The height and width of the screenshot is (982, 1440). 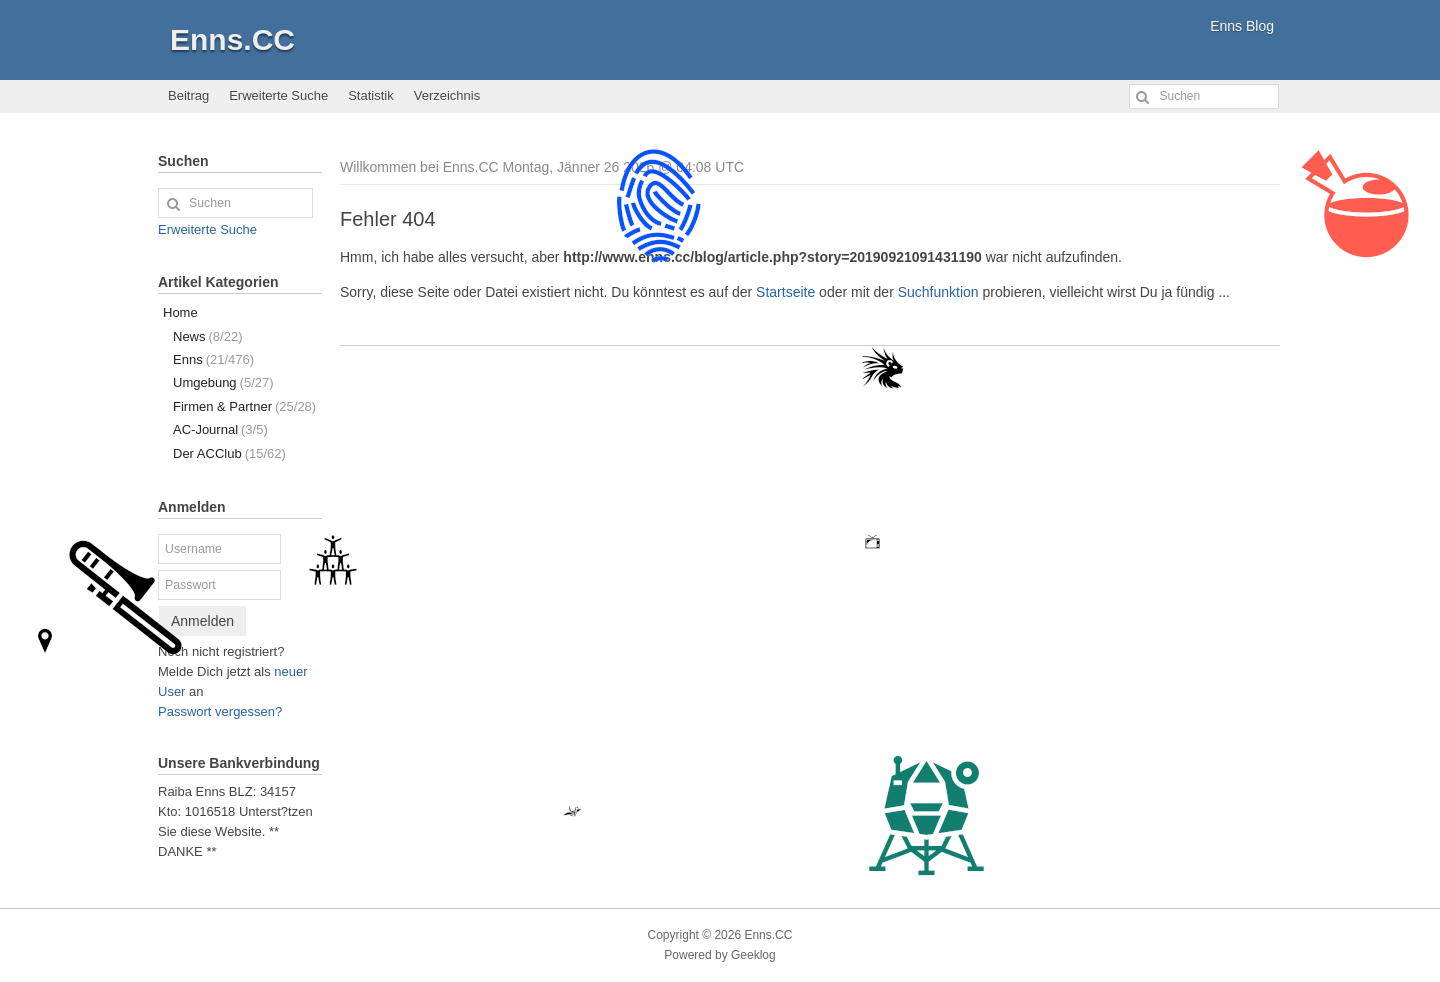 What do you see at coordinates (333, 560) in the screenshot?
I see `view team hierarchy or organization structure` at bounding box center [333, 560].